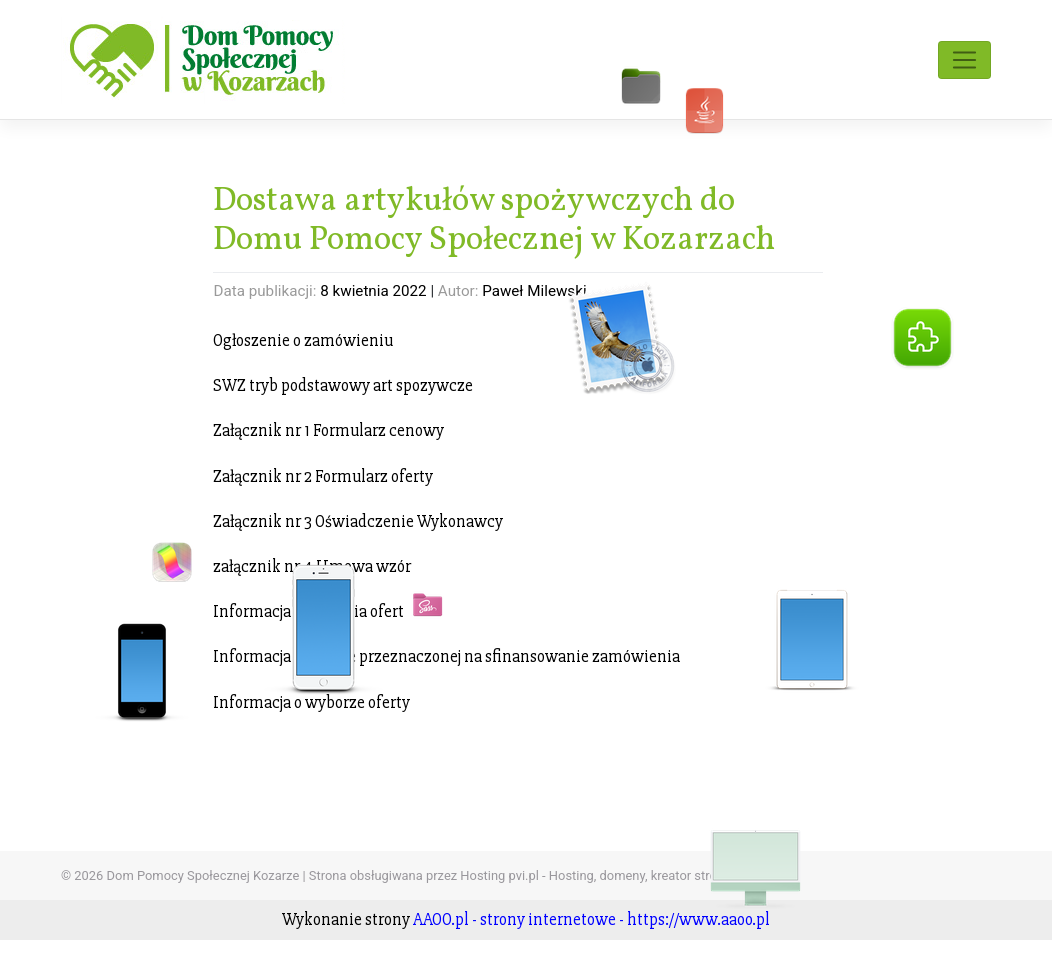  What do you see at coordinates (641, 86) in the screenshot?
I see `open a folder or directory` at bounding box center [641, 86].